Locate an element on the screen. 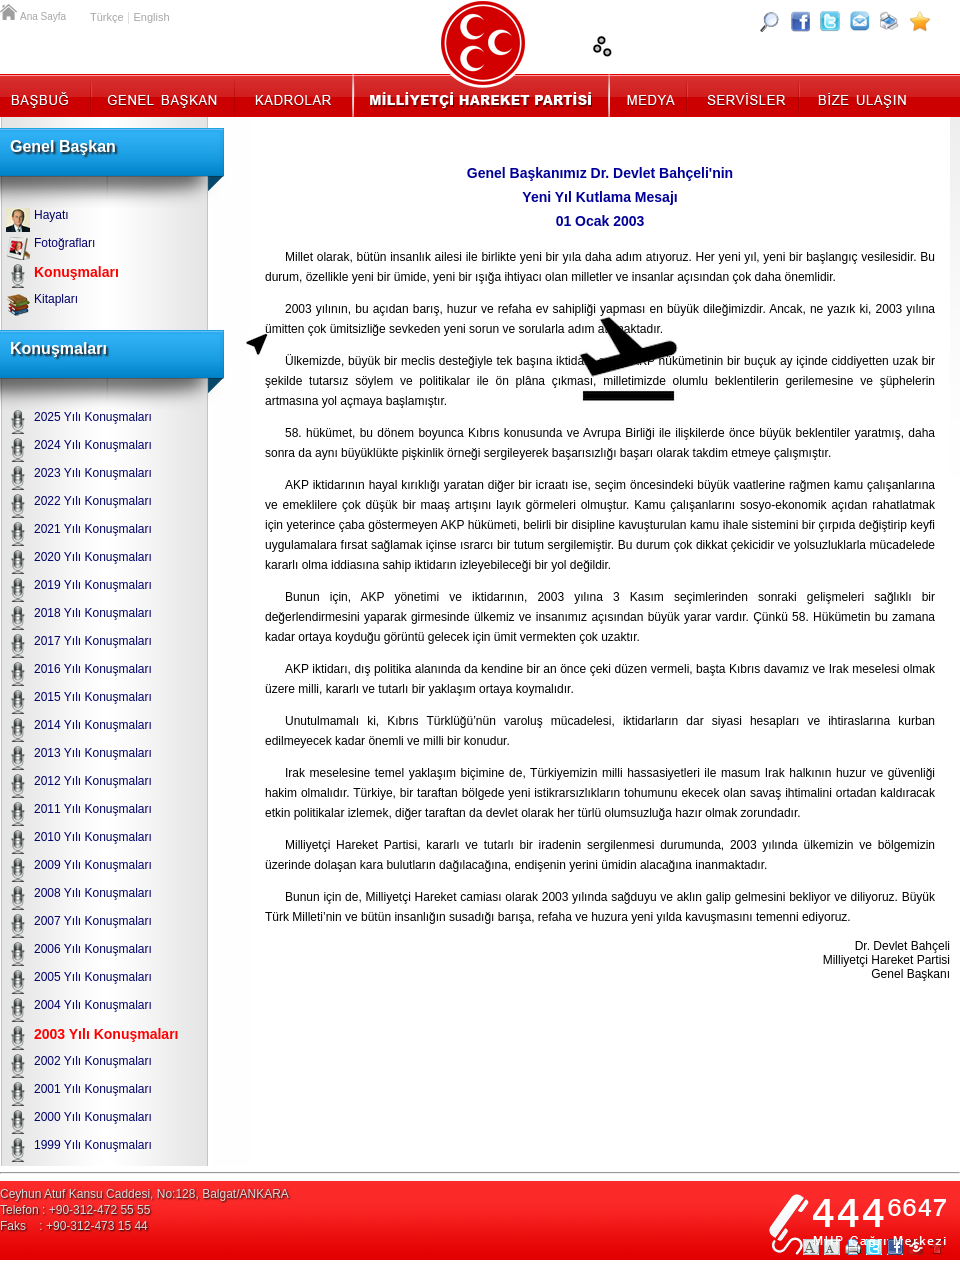 Image resolution: width=960 pixels, height=1265 pixels. access nearby places or points of interest is located at coordinates (257, 344).